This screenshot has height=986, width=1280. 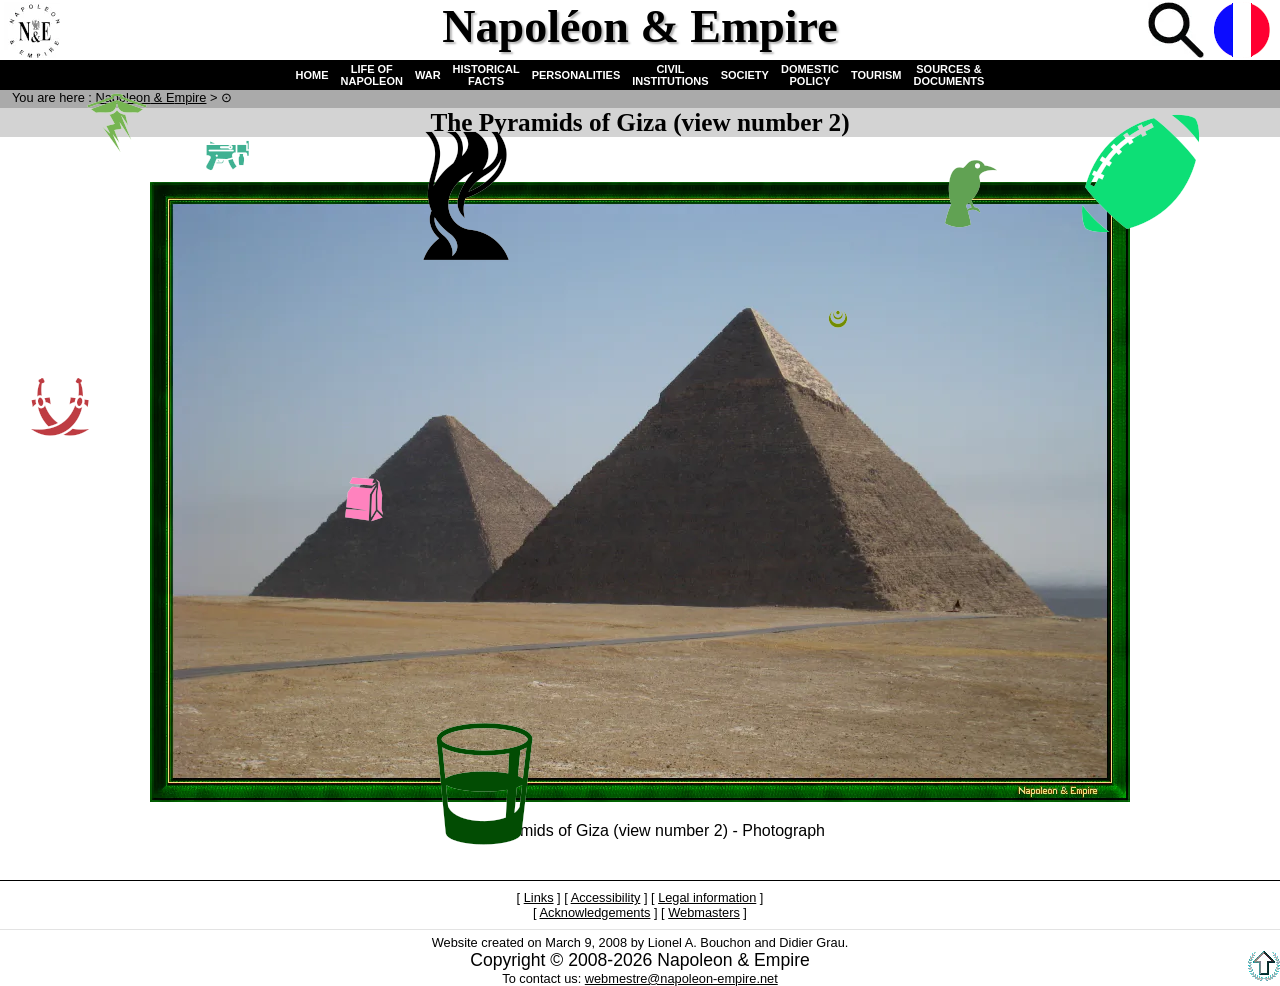 I want to click on view american football games or scores, so click(x=1140, y=173).